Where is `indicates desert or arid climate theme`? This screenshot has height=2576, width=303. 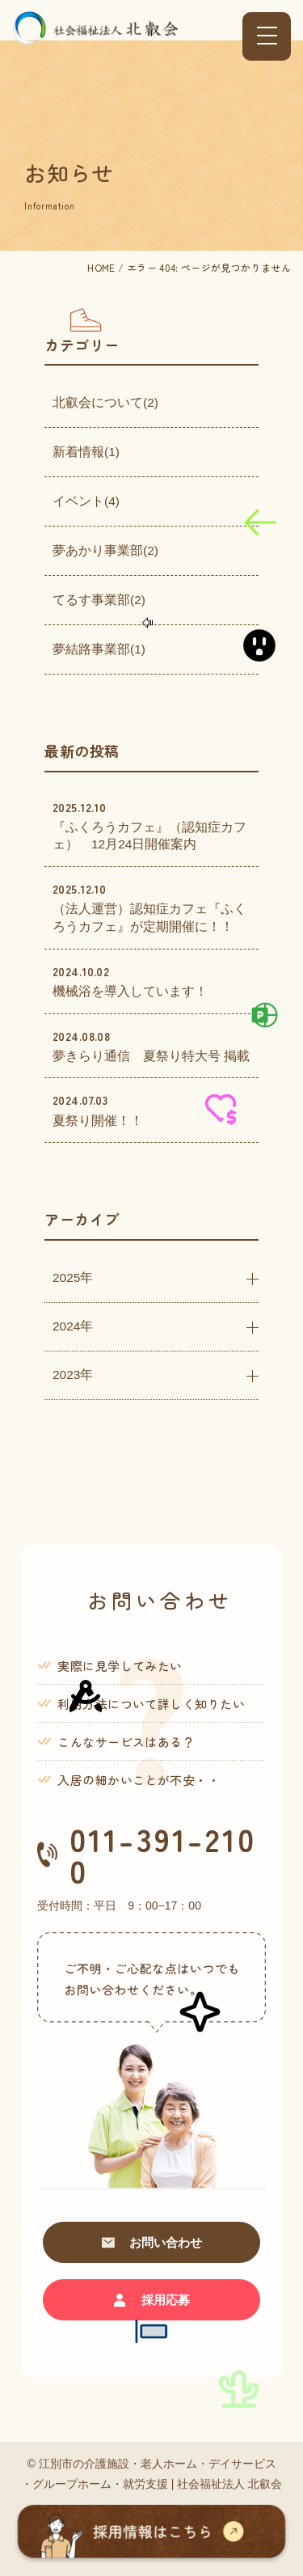
indicates desert or arid climate theme is located at coordinates (238, 2390).